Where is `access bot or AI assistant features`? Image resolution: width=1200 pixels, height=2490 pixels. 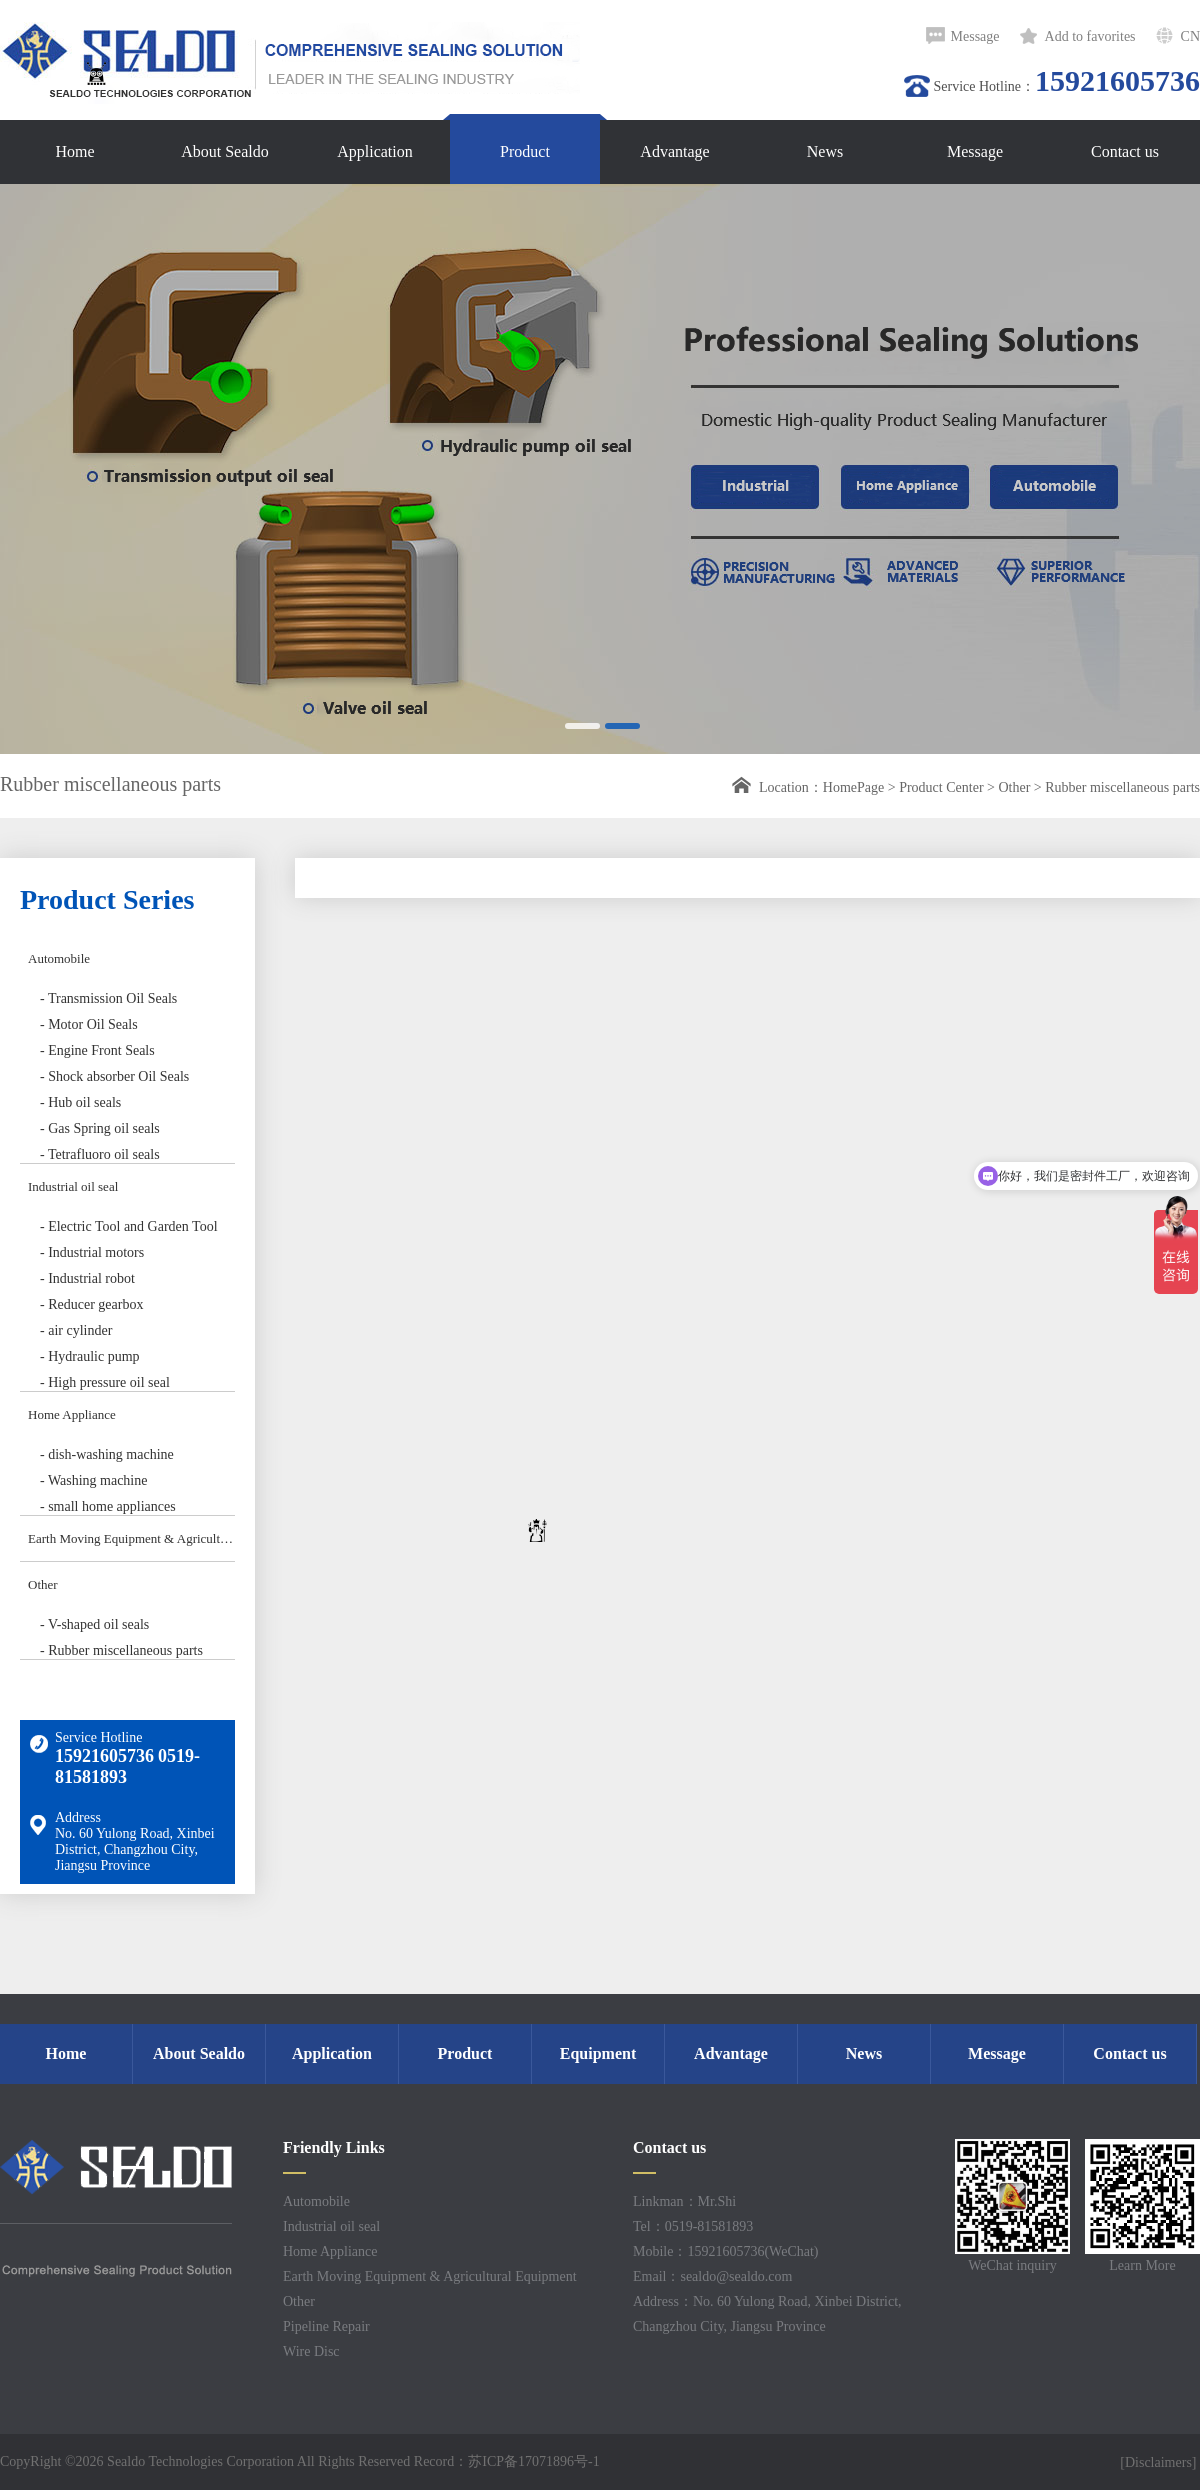
access bot or AI assistant features is located at coordinates (96, 73).